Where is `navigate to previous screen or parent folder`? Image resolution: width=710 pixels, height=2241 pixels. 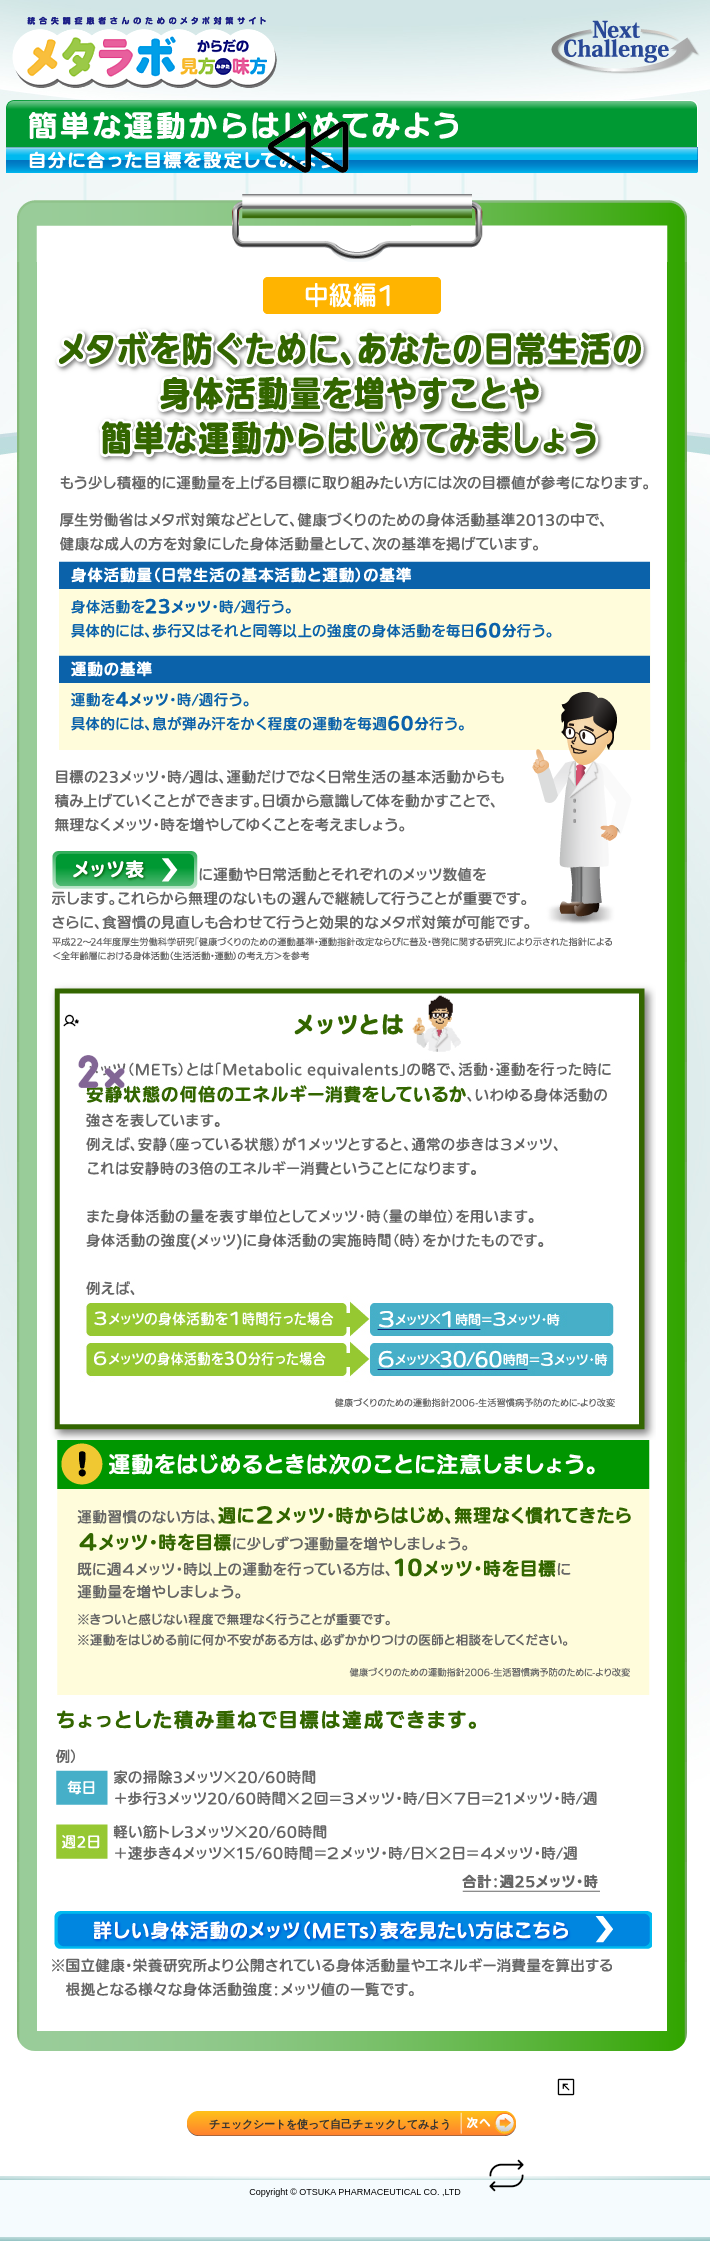
navigate to previous screen or parent folder is located at coordinates (566, 2087).